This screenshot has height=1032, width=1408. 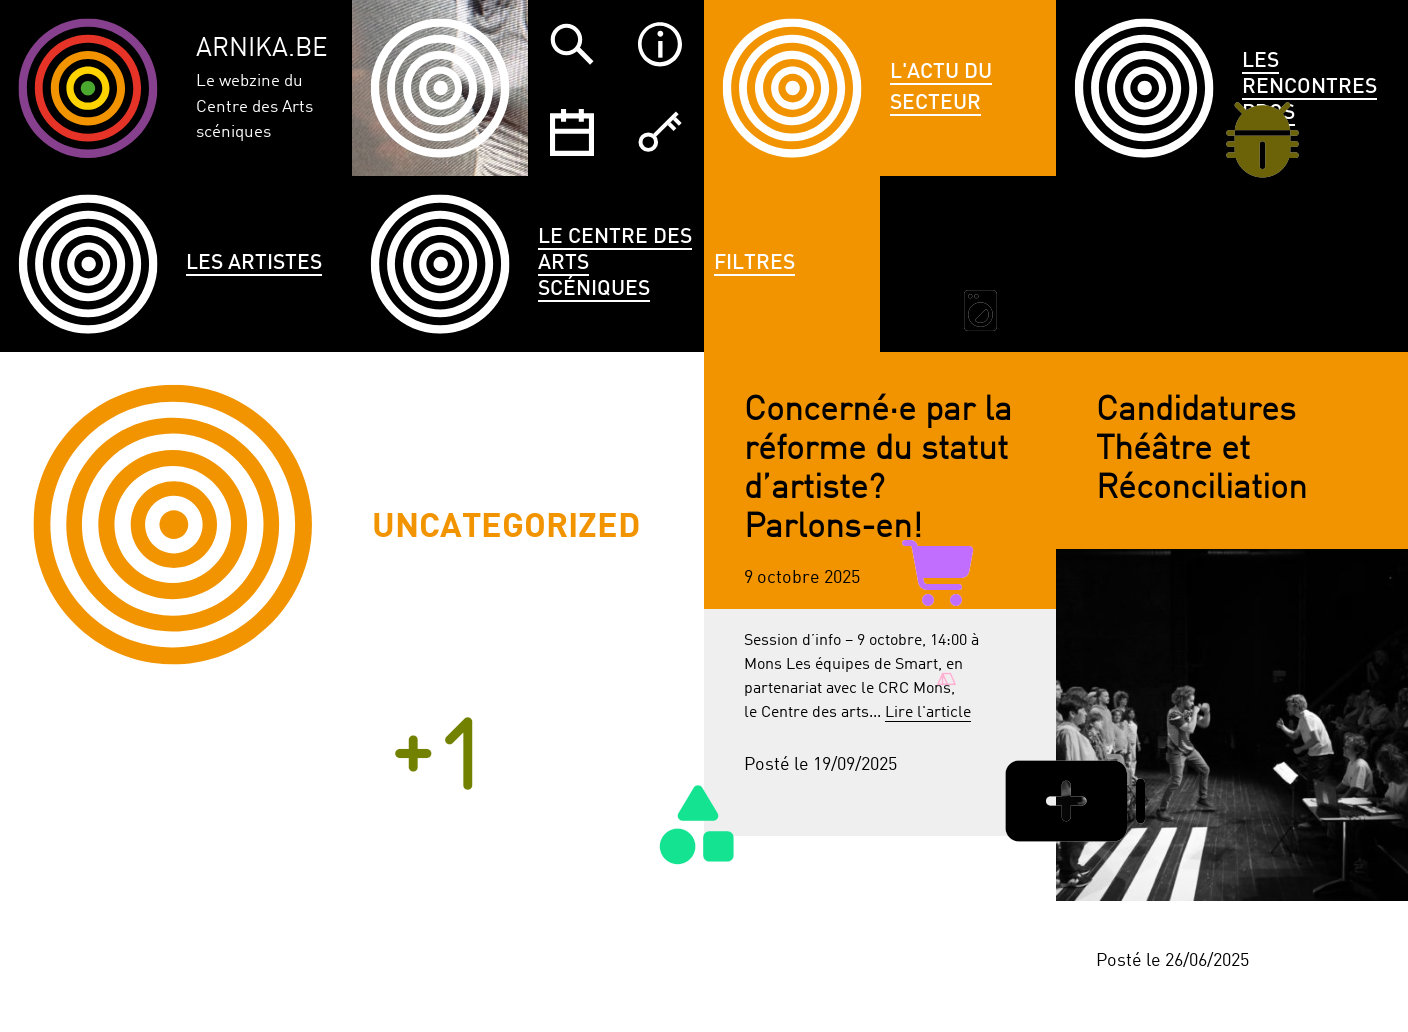 What do you see at coordinates (698, 826) in the screenshot?
I see `access shape tools or drawing options` at bounding box center [698, 826].